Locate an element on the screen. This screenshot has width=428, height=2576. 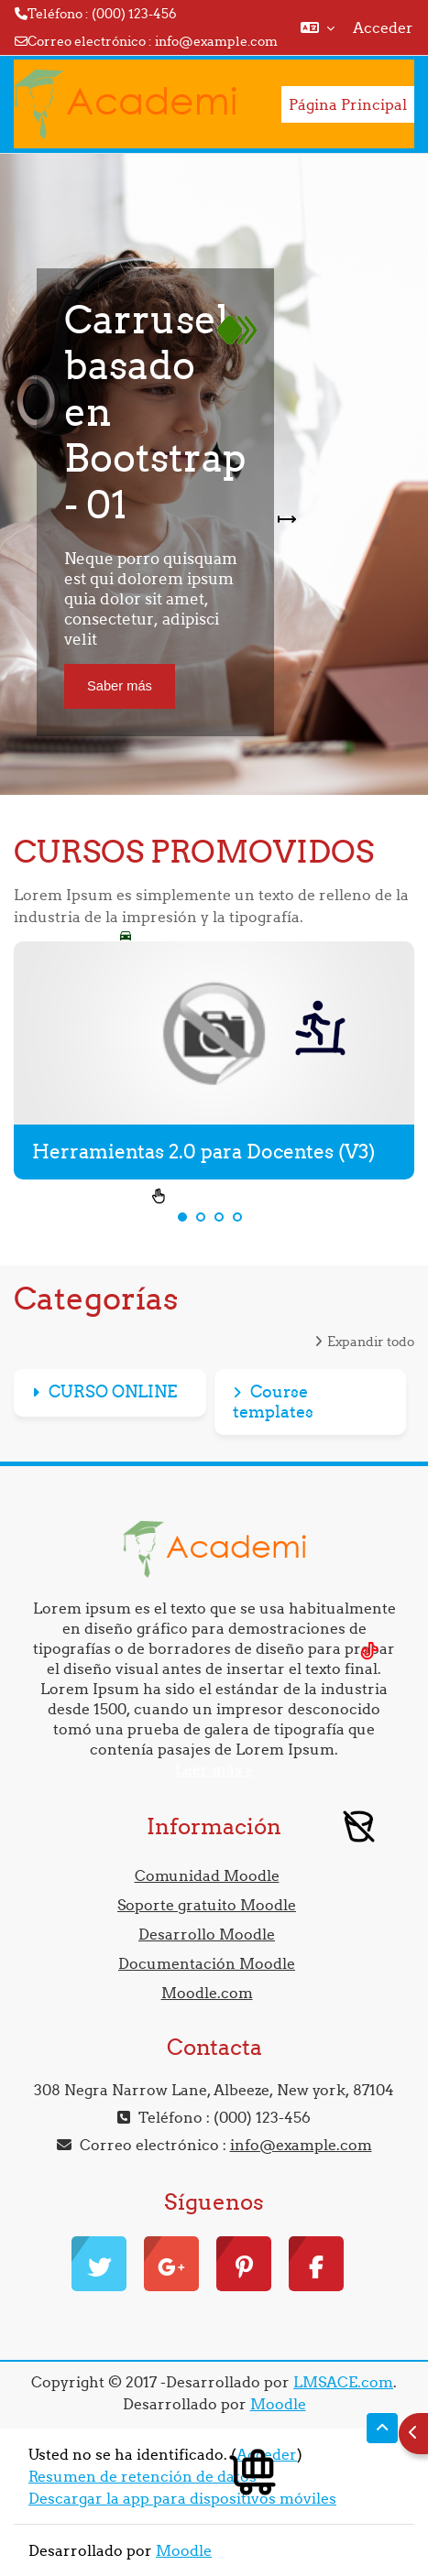
baggage claim area indicator is located at coordinates (252, 2472).